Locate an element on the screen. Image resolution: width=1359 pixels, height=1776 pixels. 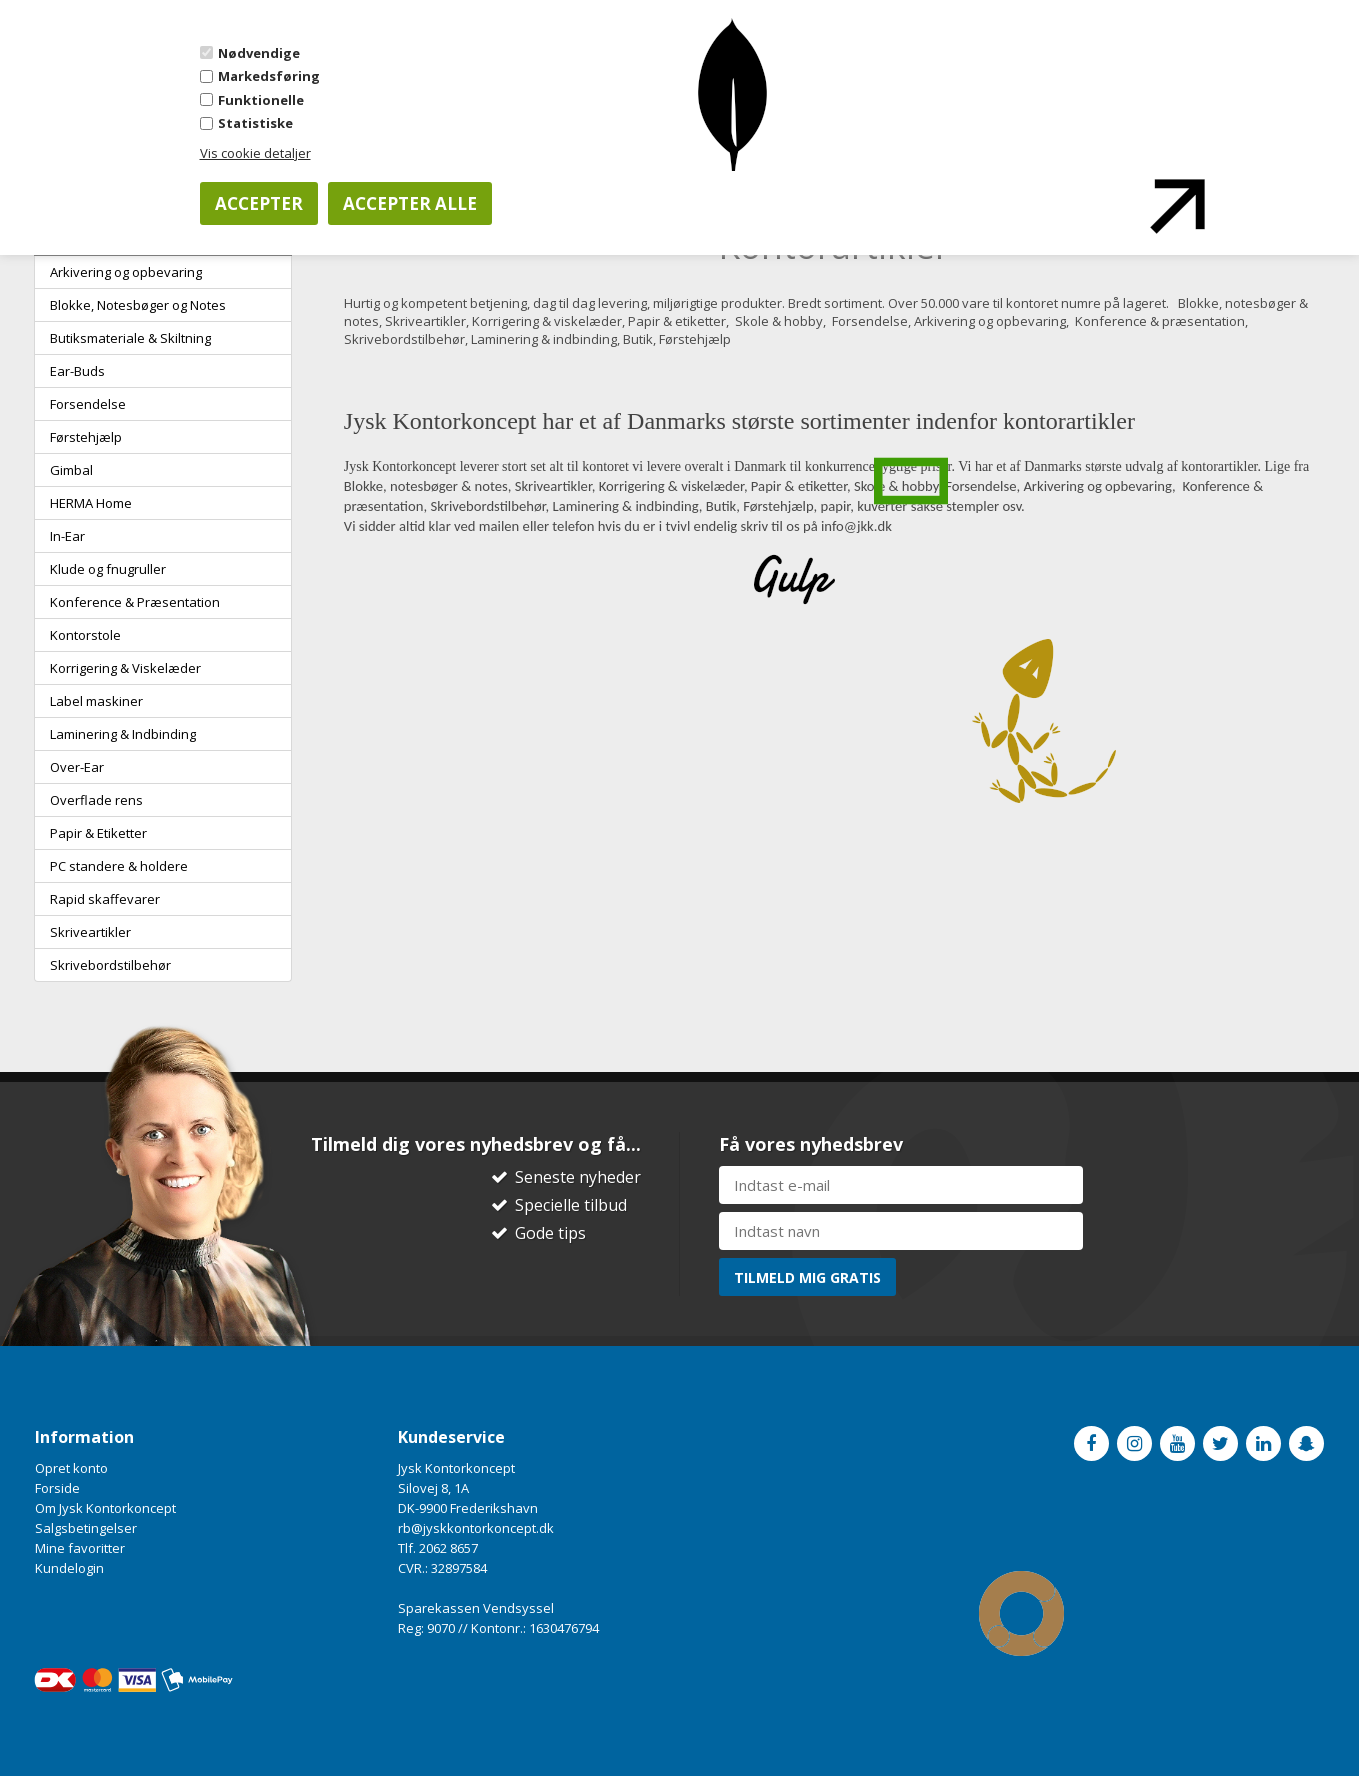
MongoDB database service logo is located at coordinates (732, 94).